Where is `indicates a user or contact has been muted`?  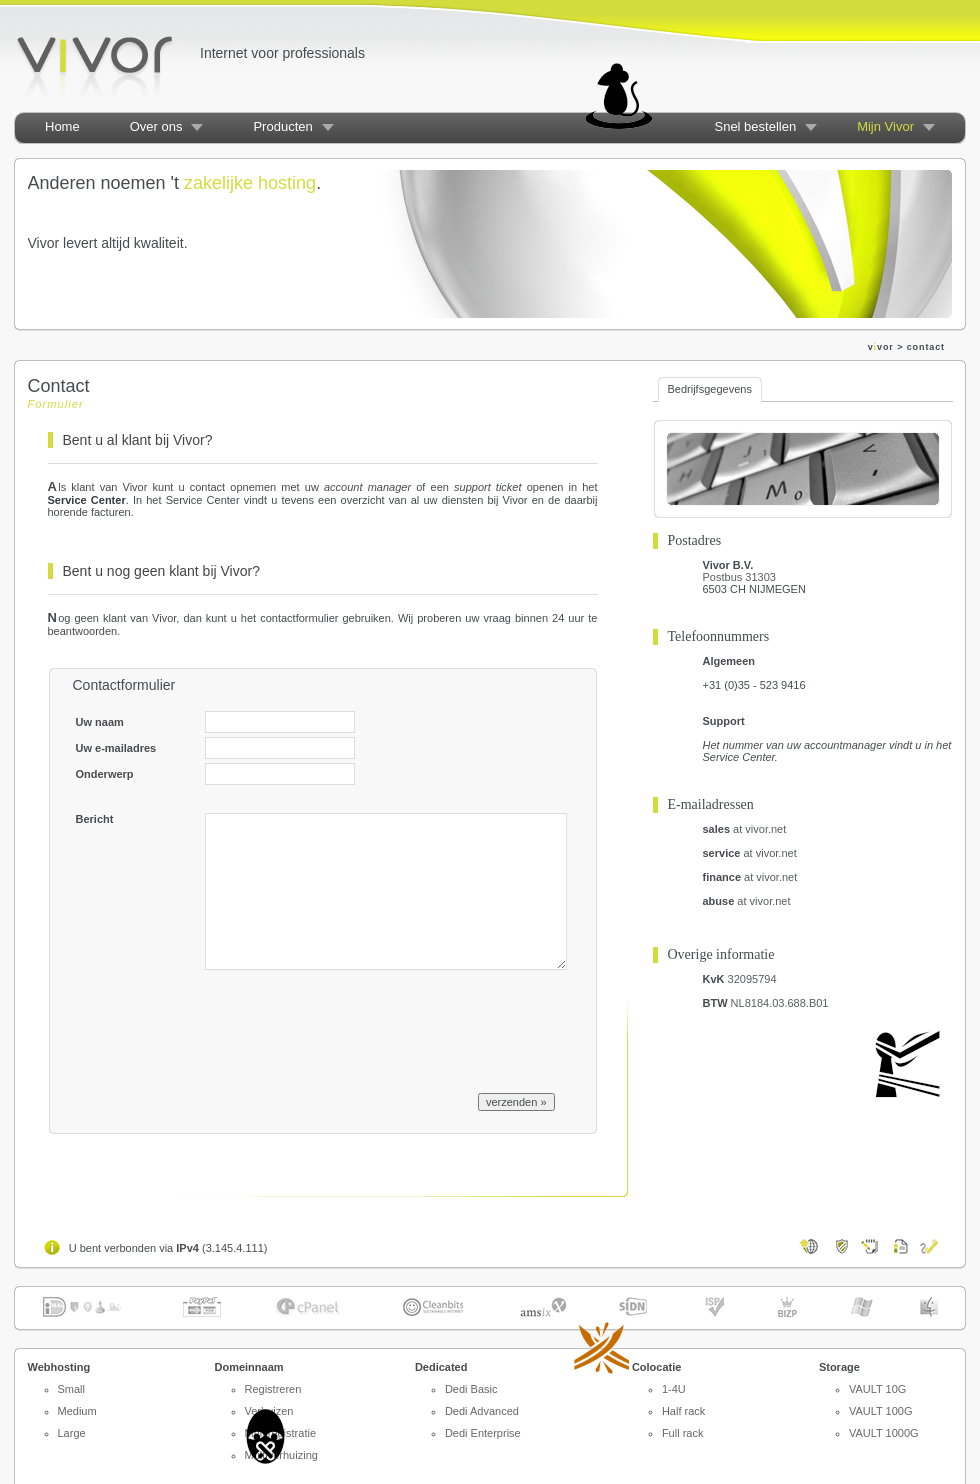
indicates a user or contact has been muted is located at coordinates (265, 1436).